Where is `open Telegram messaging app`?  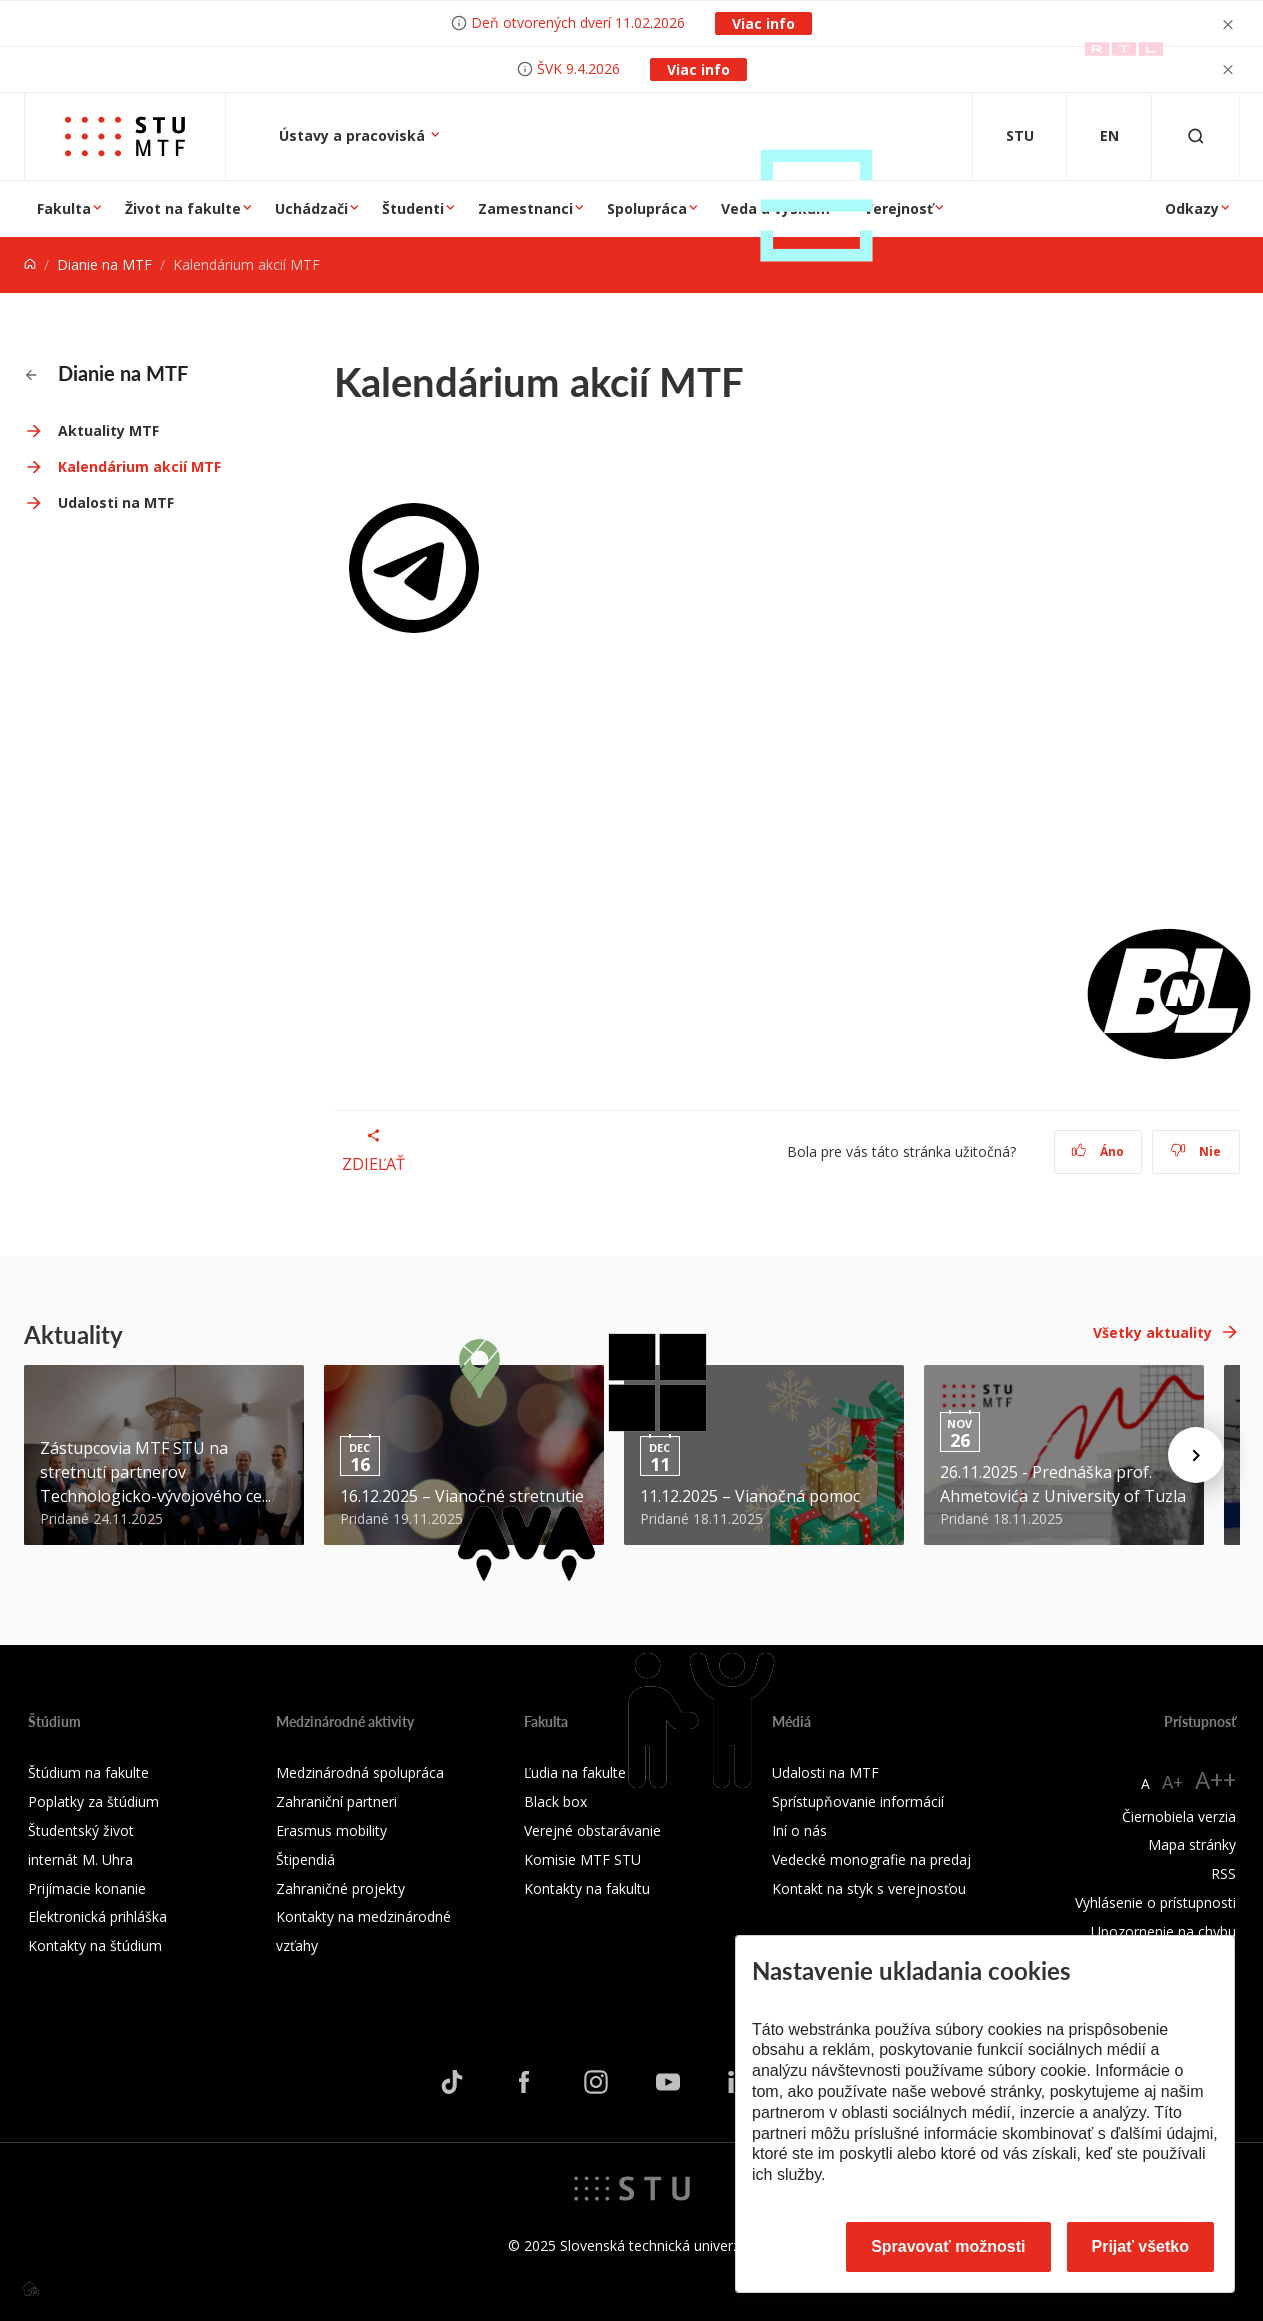 open Telegram messaging app is located at coordinates (414, 568).